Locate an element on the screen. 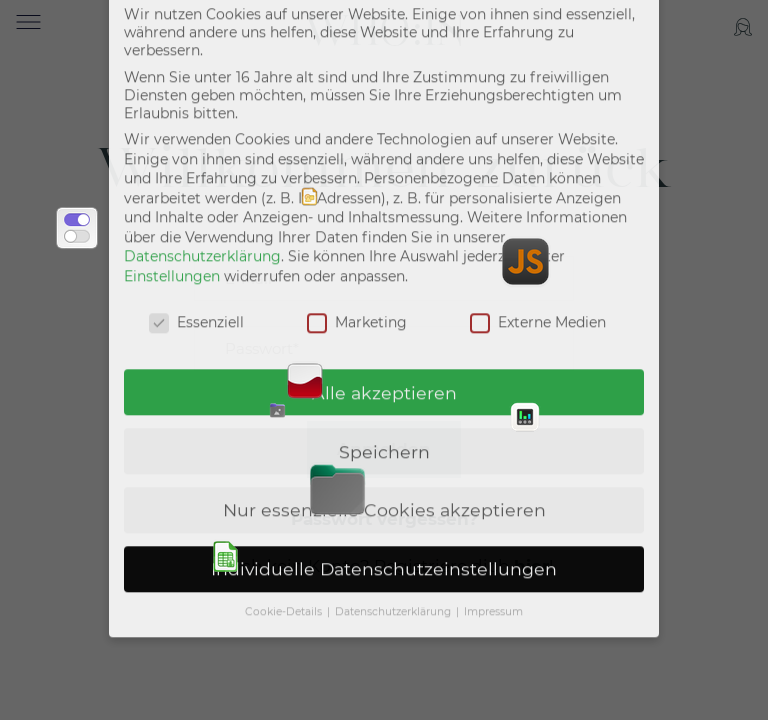 The image size is (768, 720). open a vector graphics document is located at coordinates (309, 196).